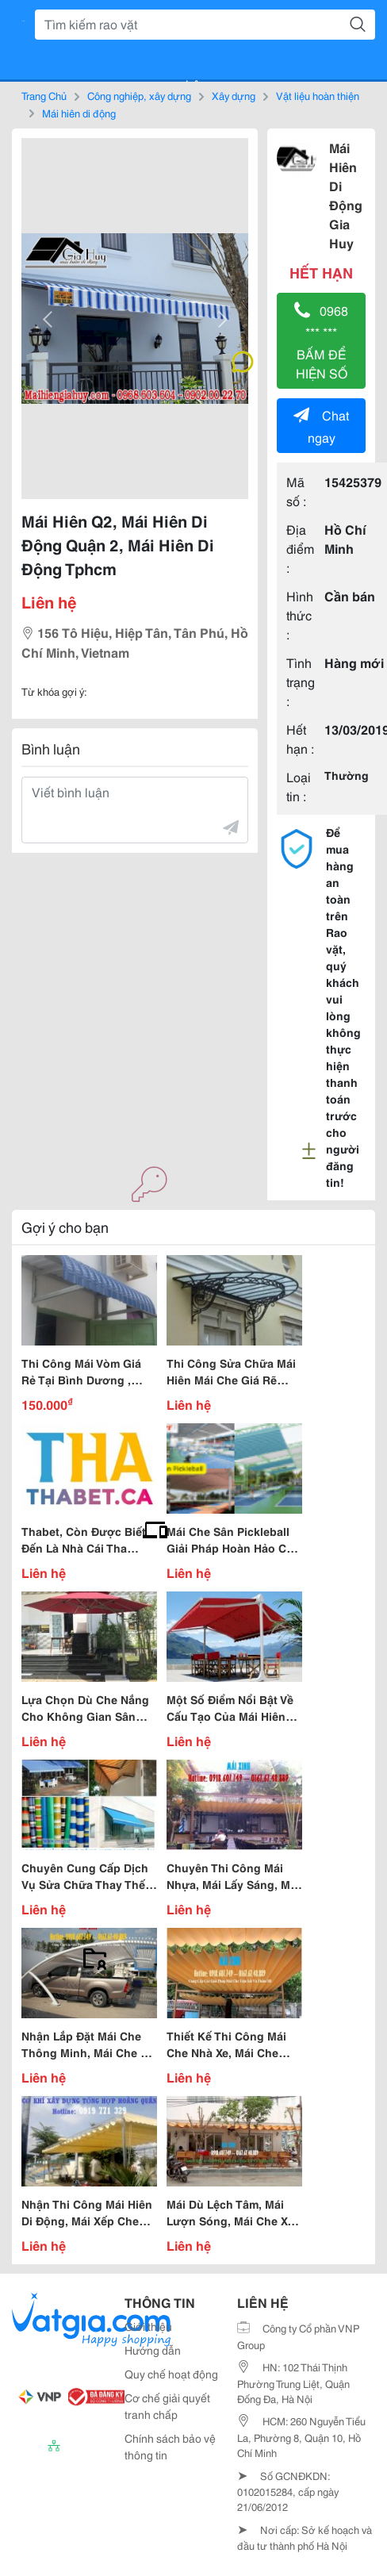 The image size is (387, 2576). Describe the element at coordinates (243, 362) in the screenshot. I see `open chat or messaging` at that location.